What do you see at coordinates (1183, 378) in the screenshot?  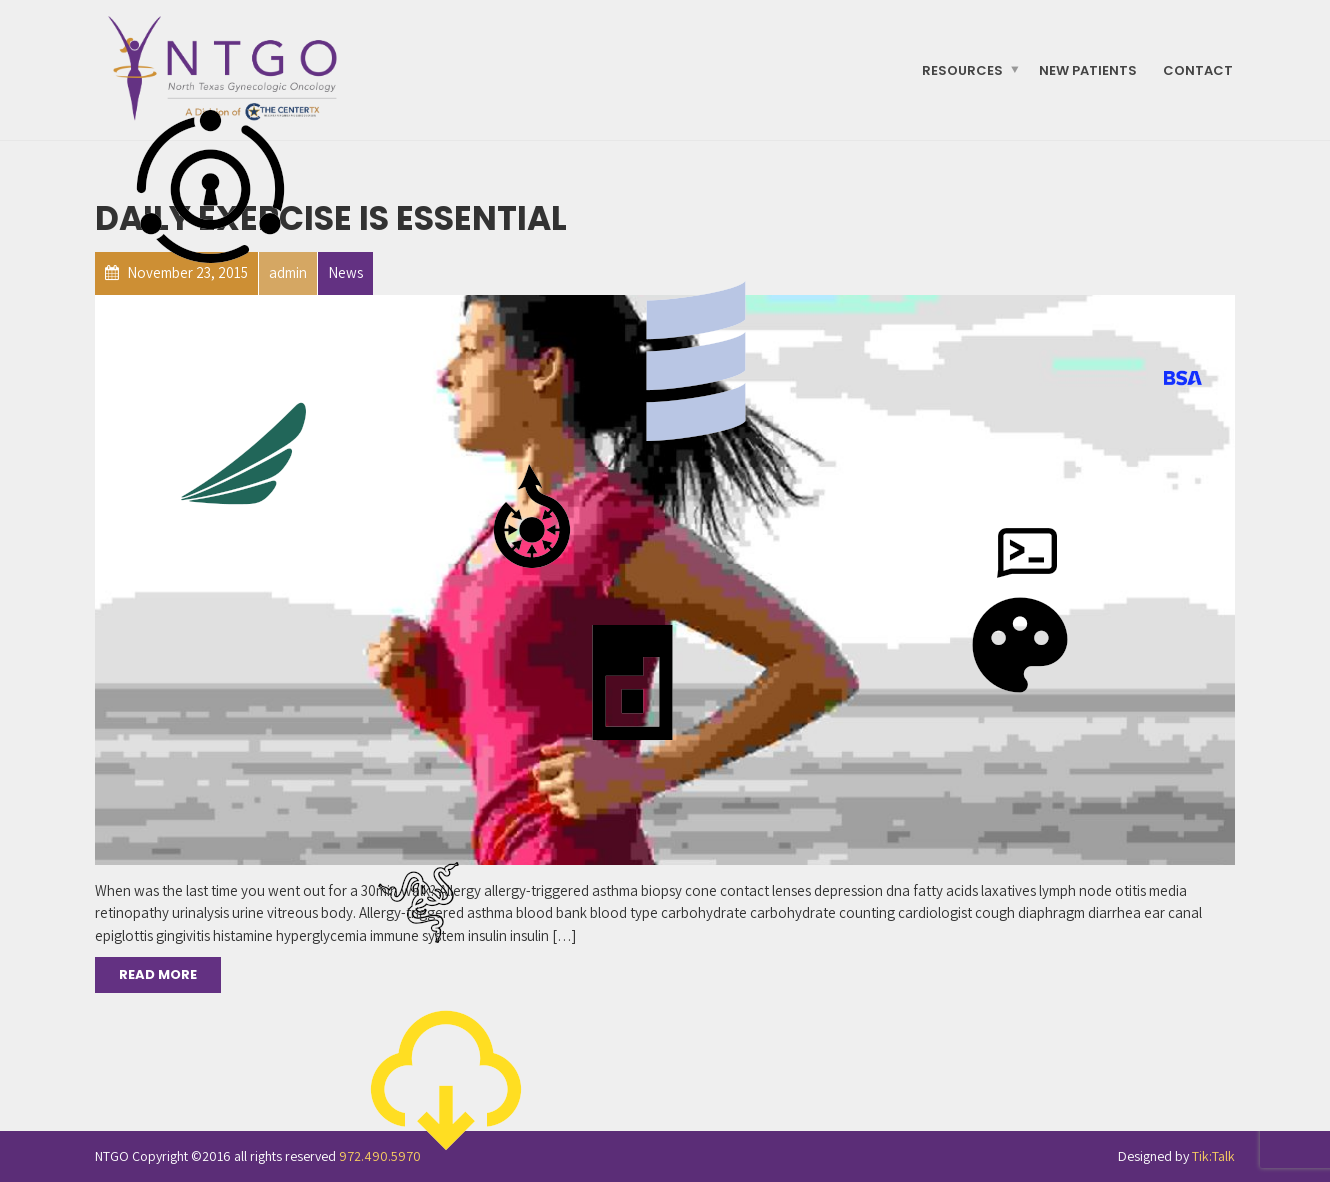 I see `buysellads company logo` at bounding box center [1183, 378].